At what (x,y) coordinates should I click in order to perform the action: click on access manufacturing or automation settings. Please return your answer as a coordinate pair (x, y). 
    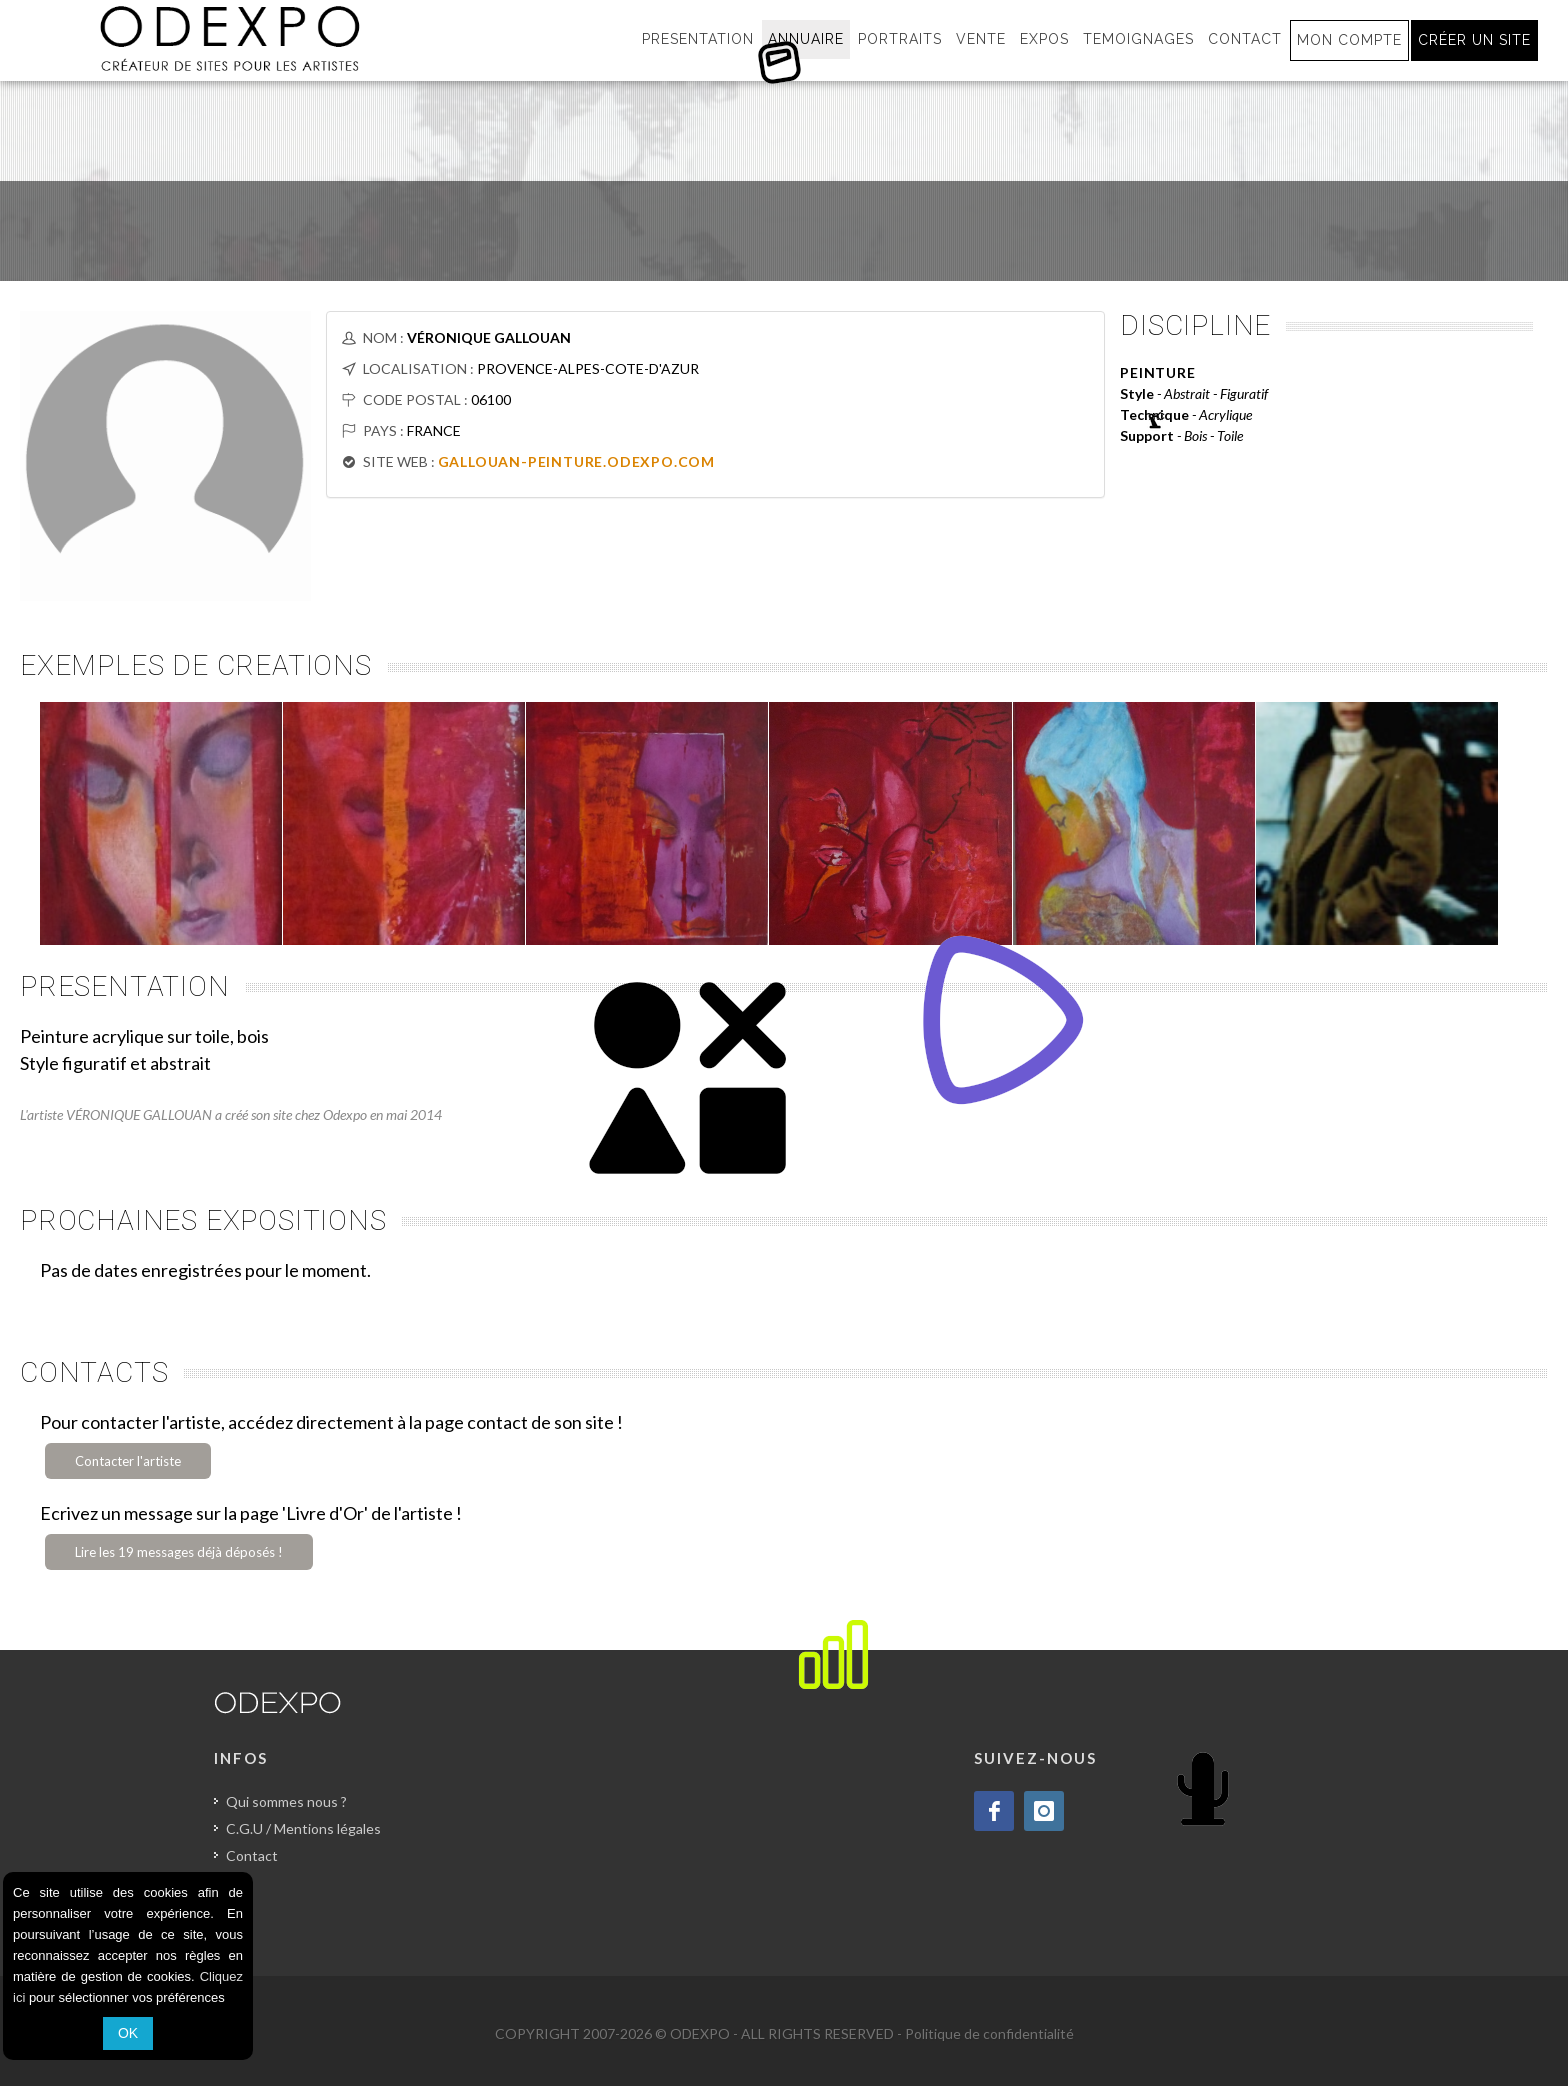
    Looking at the image, I should click on (1156, 420).